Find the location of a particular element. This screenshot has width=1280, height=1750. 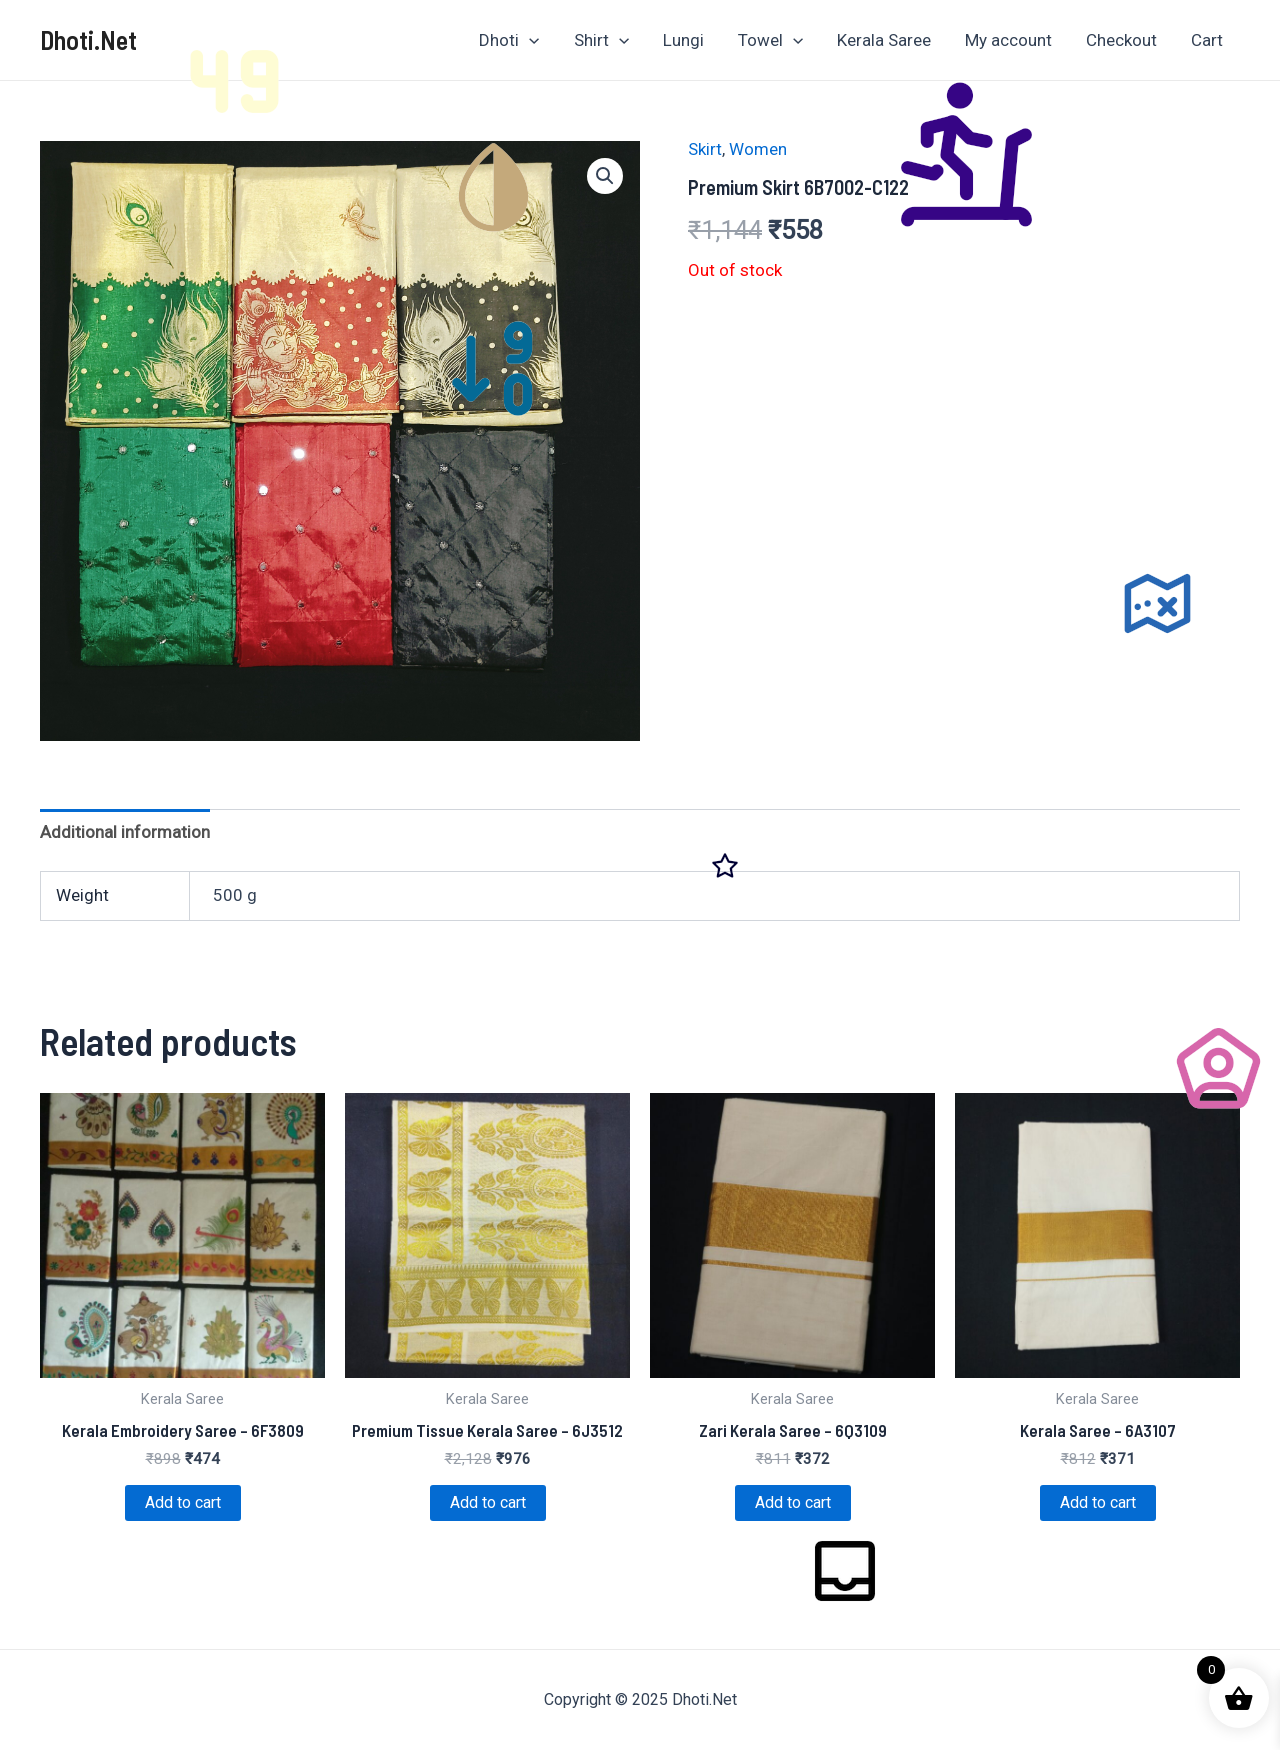

adjust color saturation or contrast settings is located at coordinates (493, 190).